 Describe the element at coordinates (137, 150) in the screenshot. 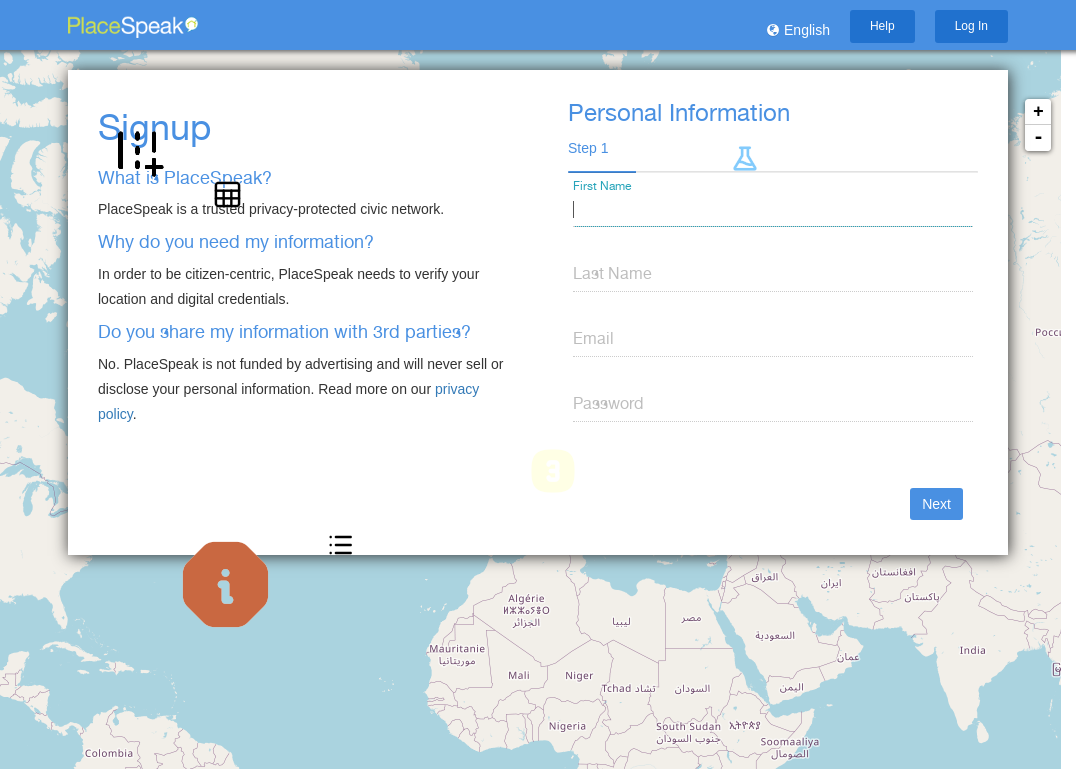

I see `add a new road to the map` at that location.